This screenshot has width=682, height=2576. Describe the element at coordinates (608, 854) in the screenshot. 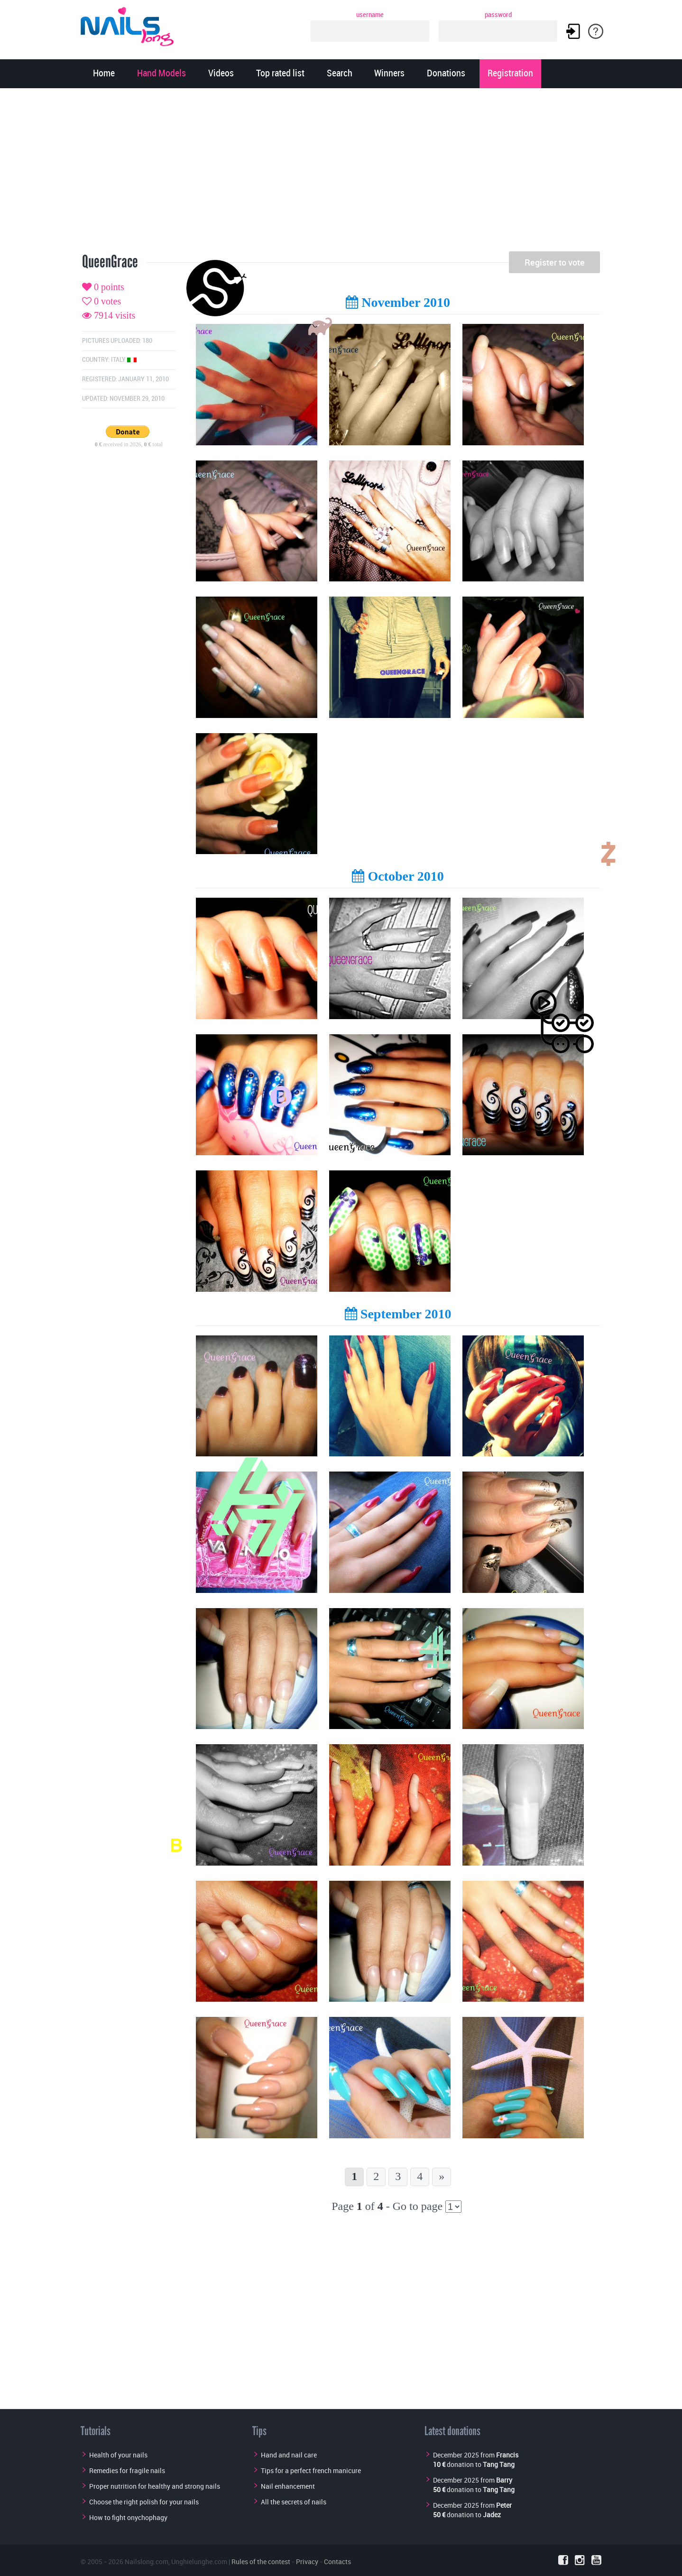

I see `send money with zelle` at that location.